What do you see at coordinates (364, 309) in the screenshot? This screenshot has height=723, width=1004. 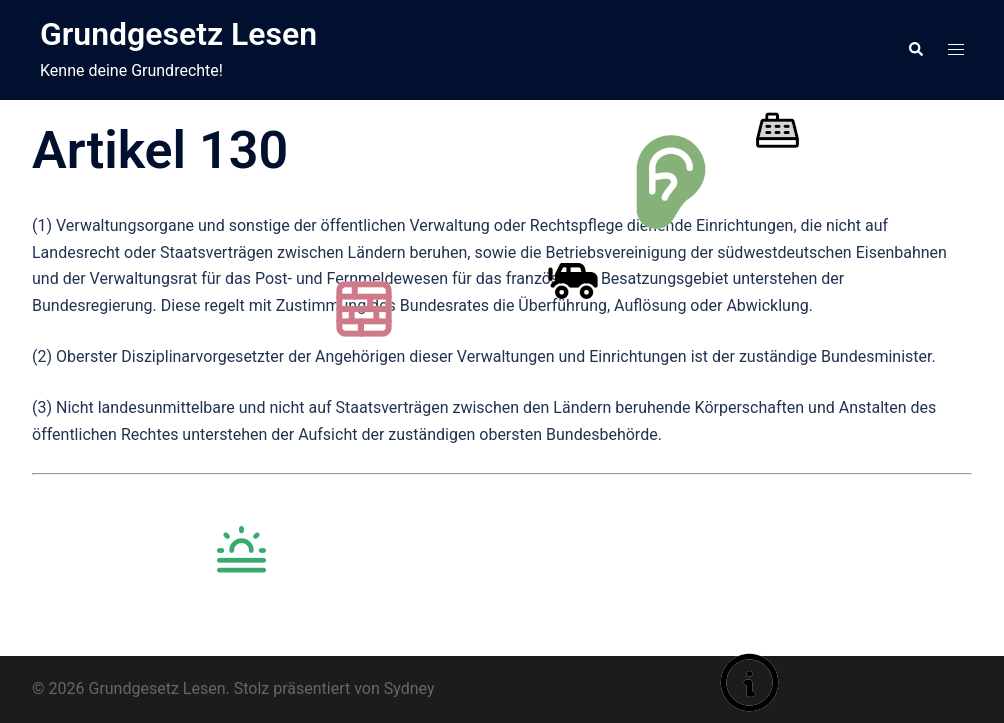 I see `view wall or barrier settings` at bounding box center [364, 309].